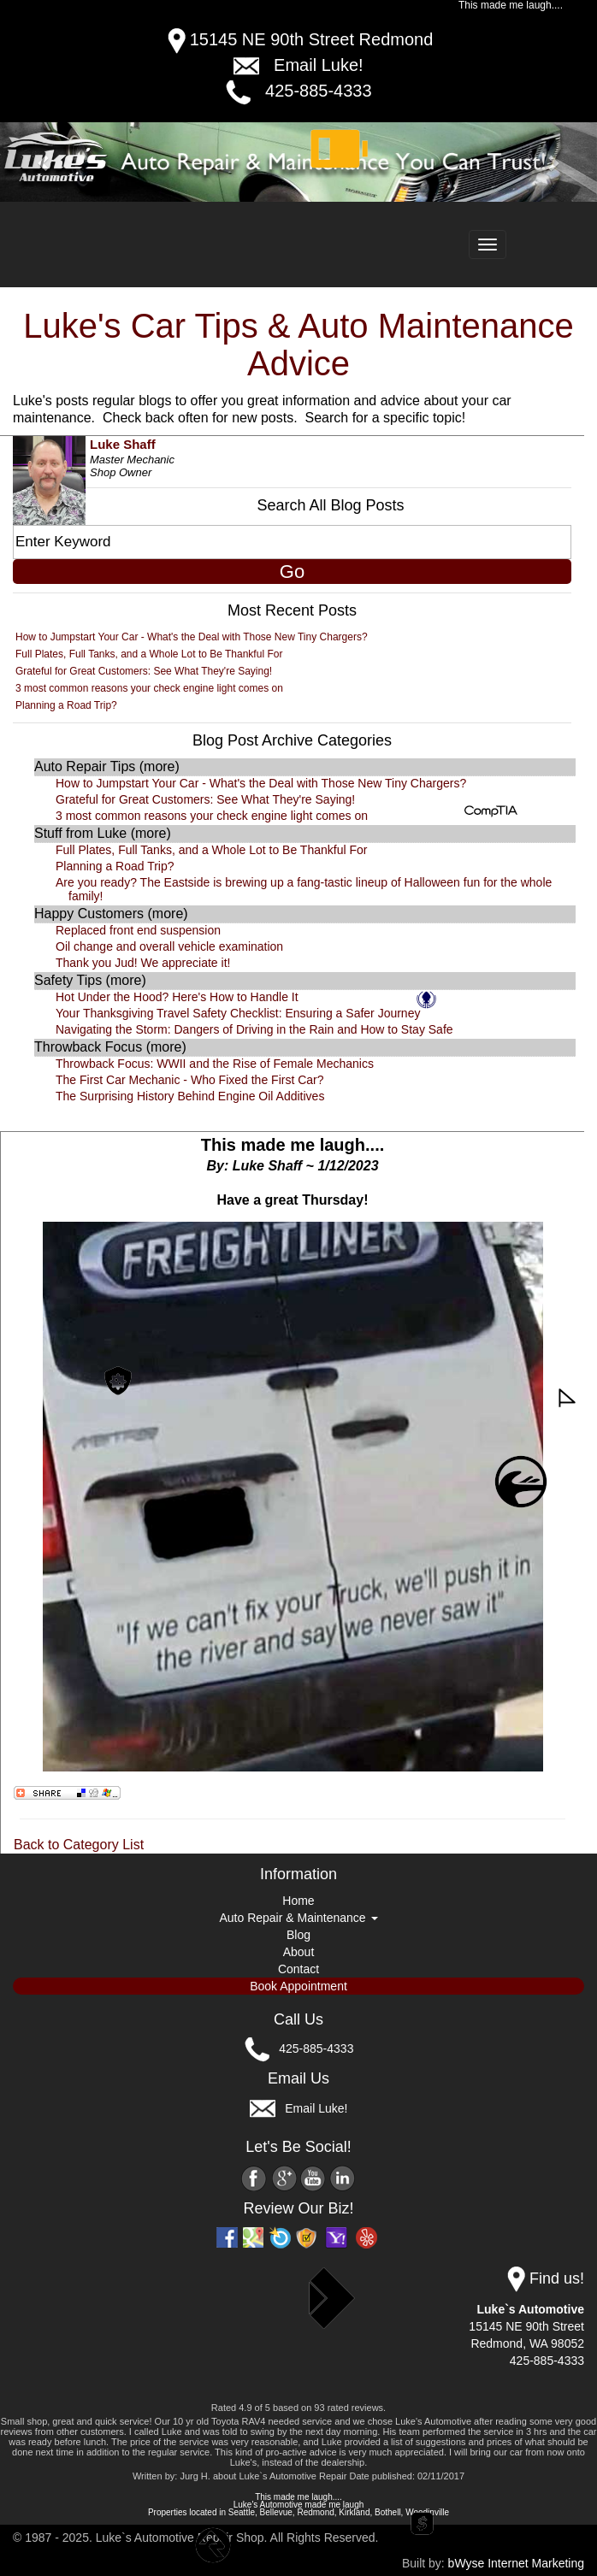 Image resolution: width=597 pixels, height=2576 pixels. What do you see at coordinates (332, 2298) in the screenshot?
I see `open collabora online document editor` at bounding box center [332, 2298].